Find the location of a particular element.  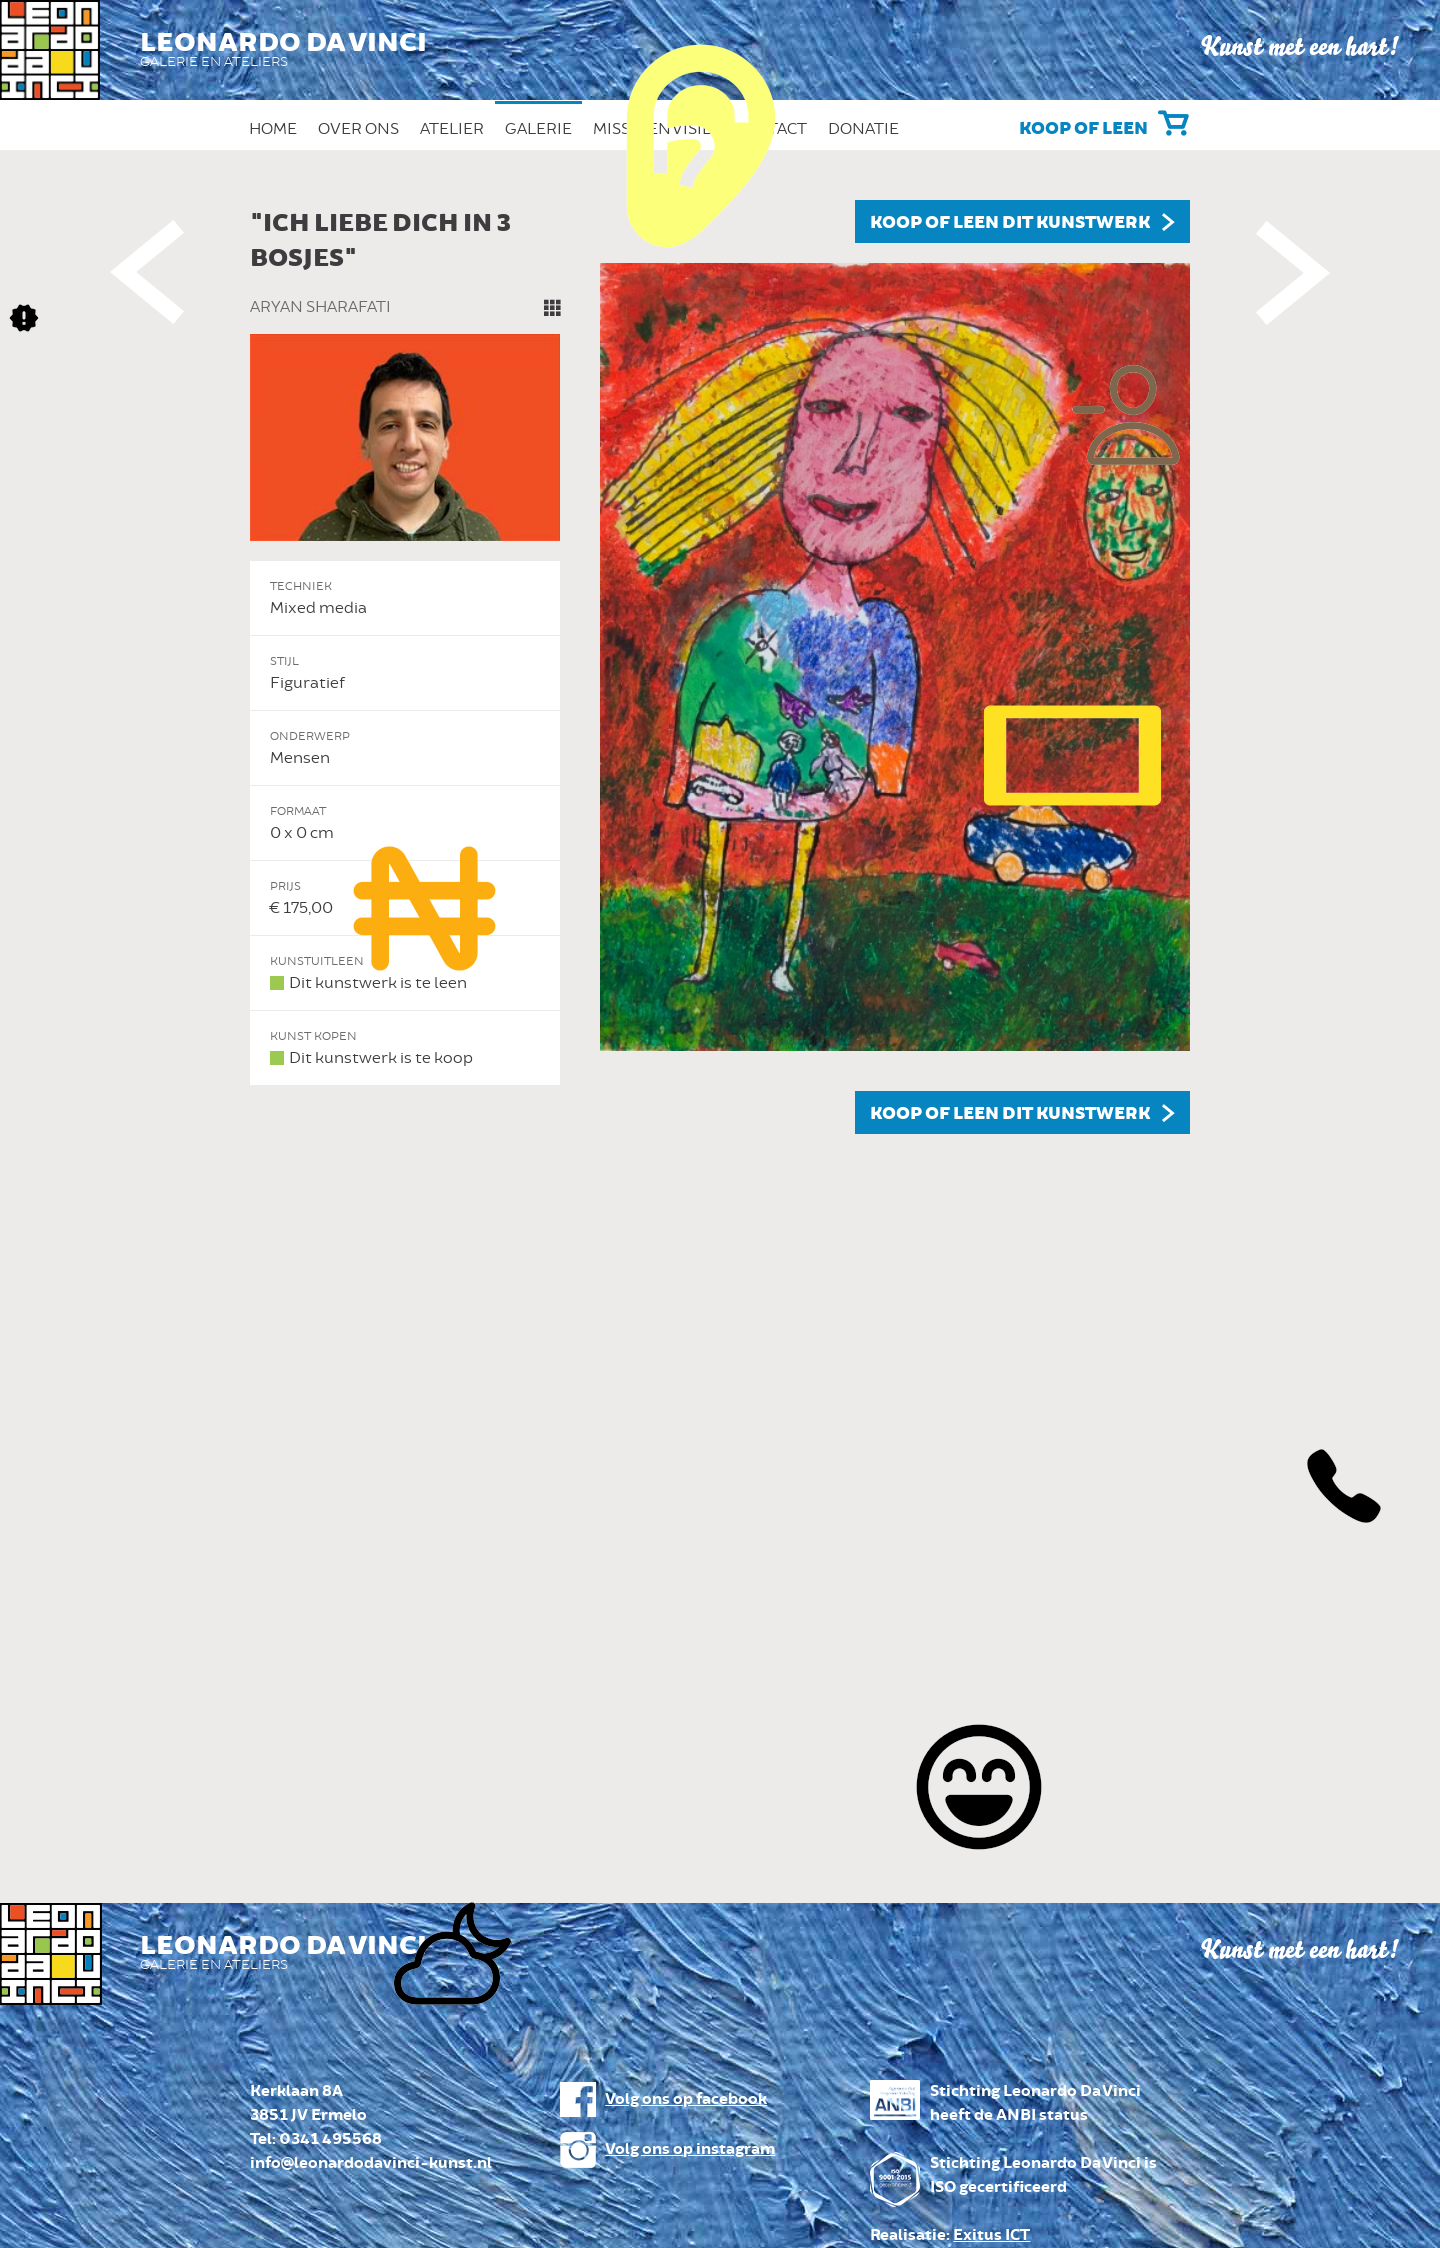

make a phone call is located at coordinates (1344, 1486).